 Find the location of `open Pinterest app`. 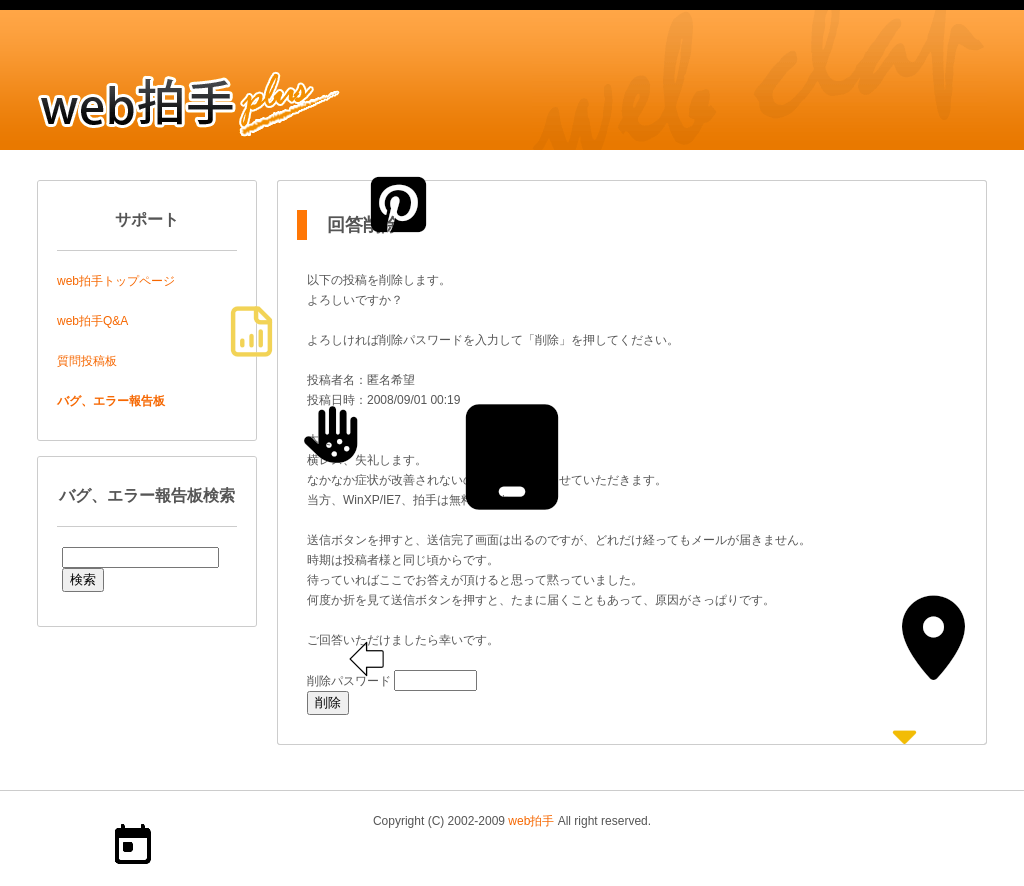

open Pinterest app is located at coordinates (398, 204).